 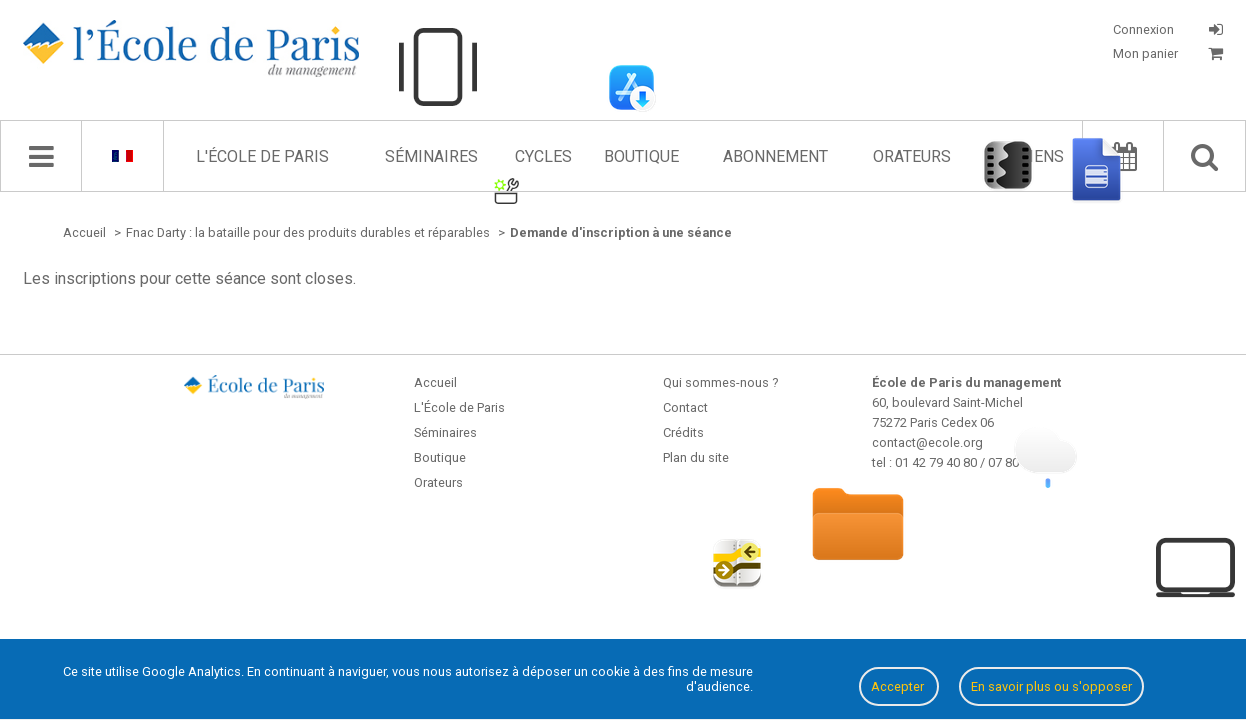 What do you see at coordinates (737, 563) in the screenshot?
I see `open diffuse app for file comparison` at bounding box center [737, 563].